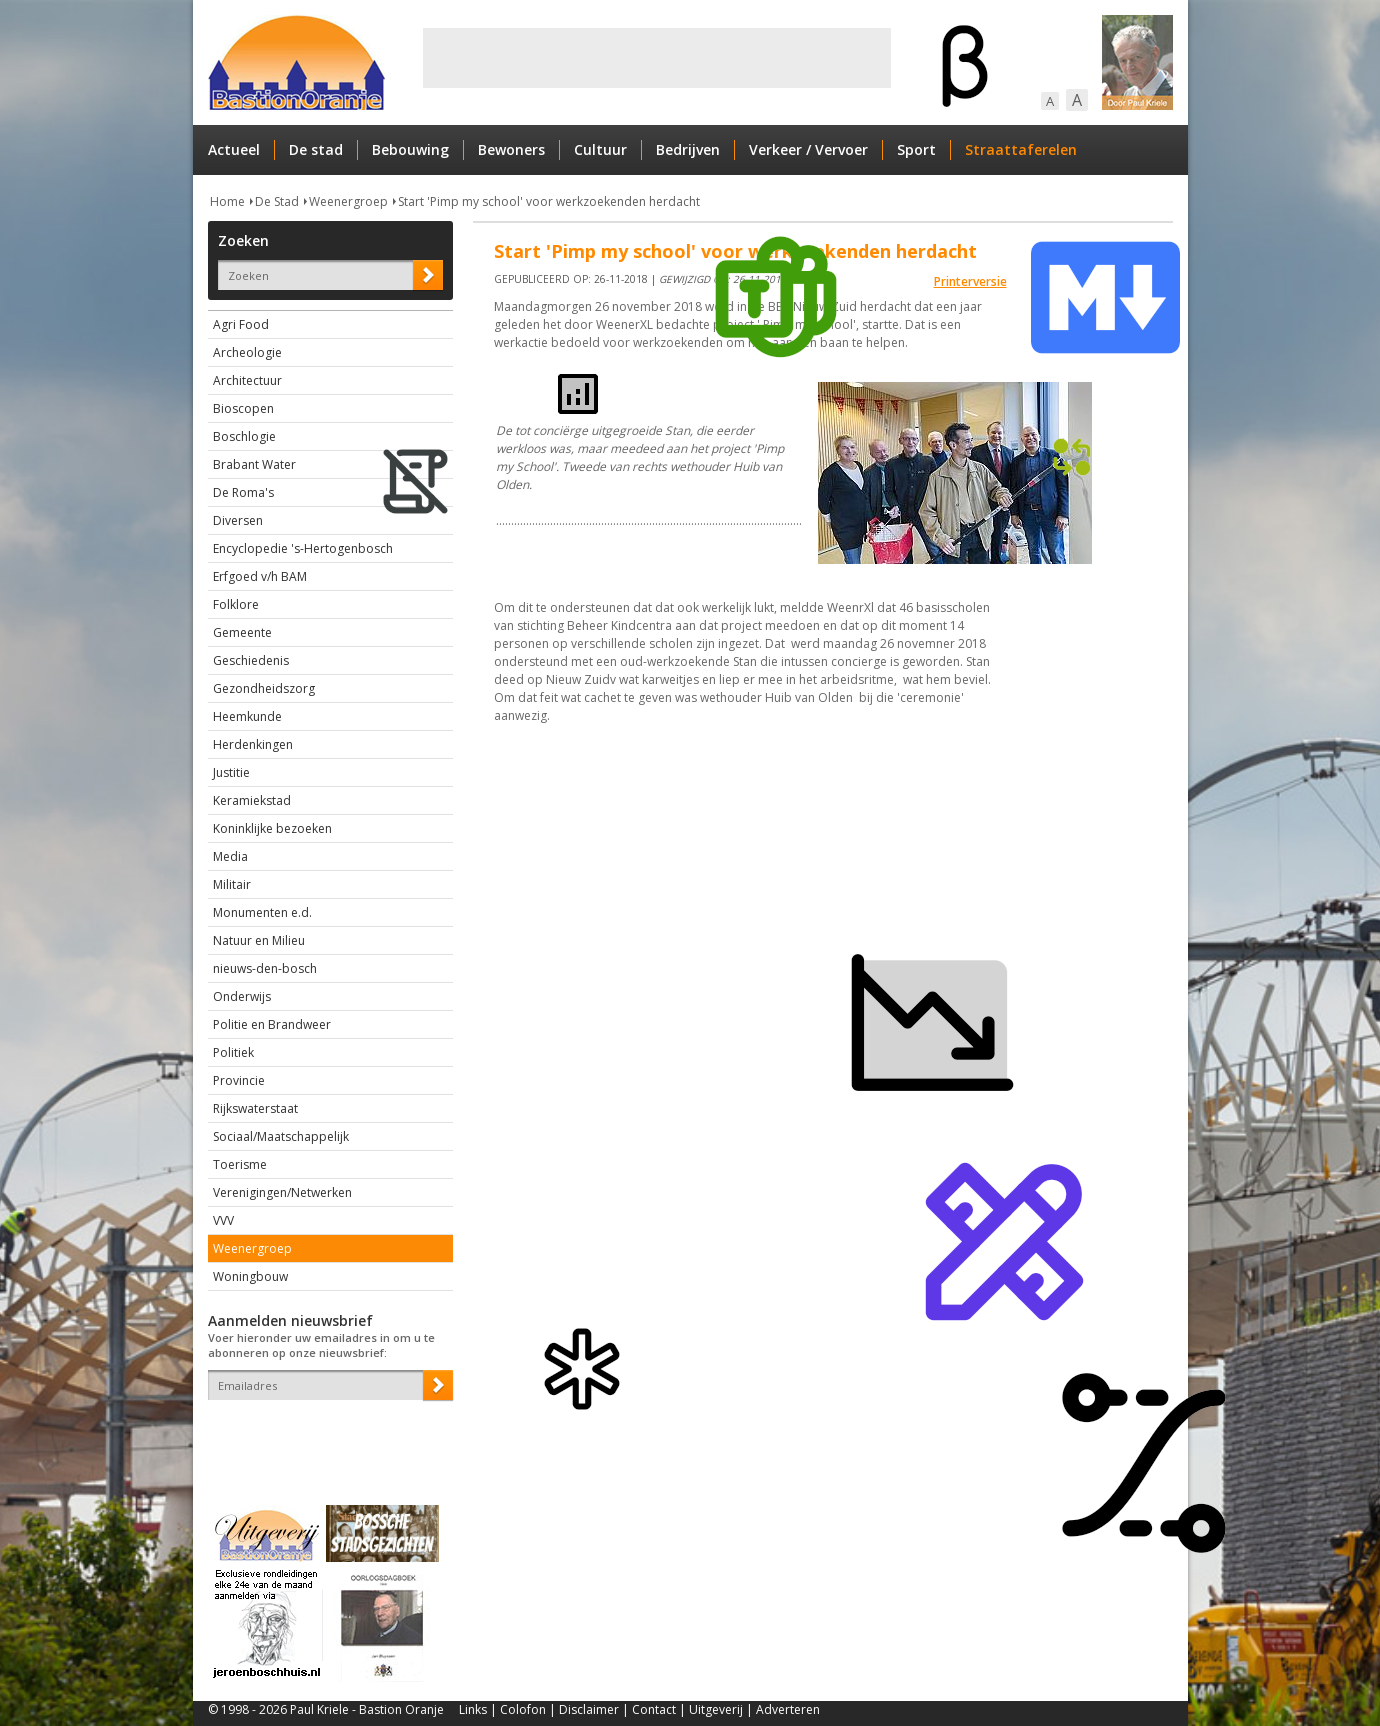  Describe the element at coordinates (1004, 1241) in the screenshot. I see `access settings or configuration options` at that location.